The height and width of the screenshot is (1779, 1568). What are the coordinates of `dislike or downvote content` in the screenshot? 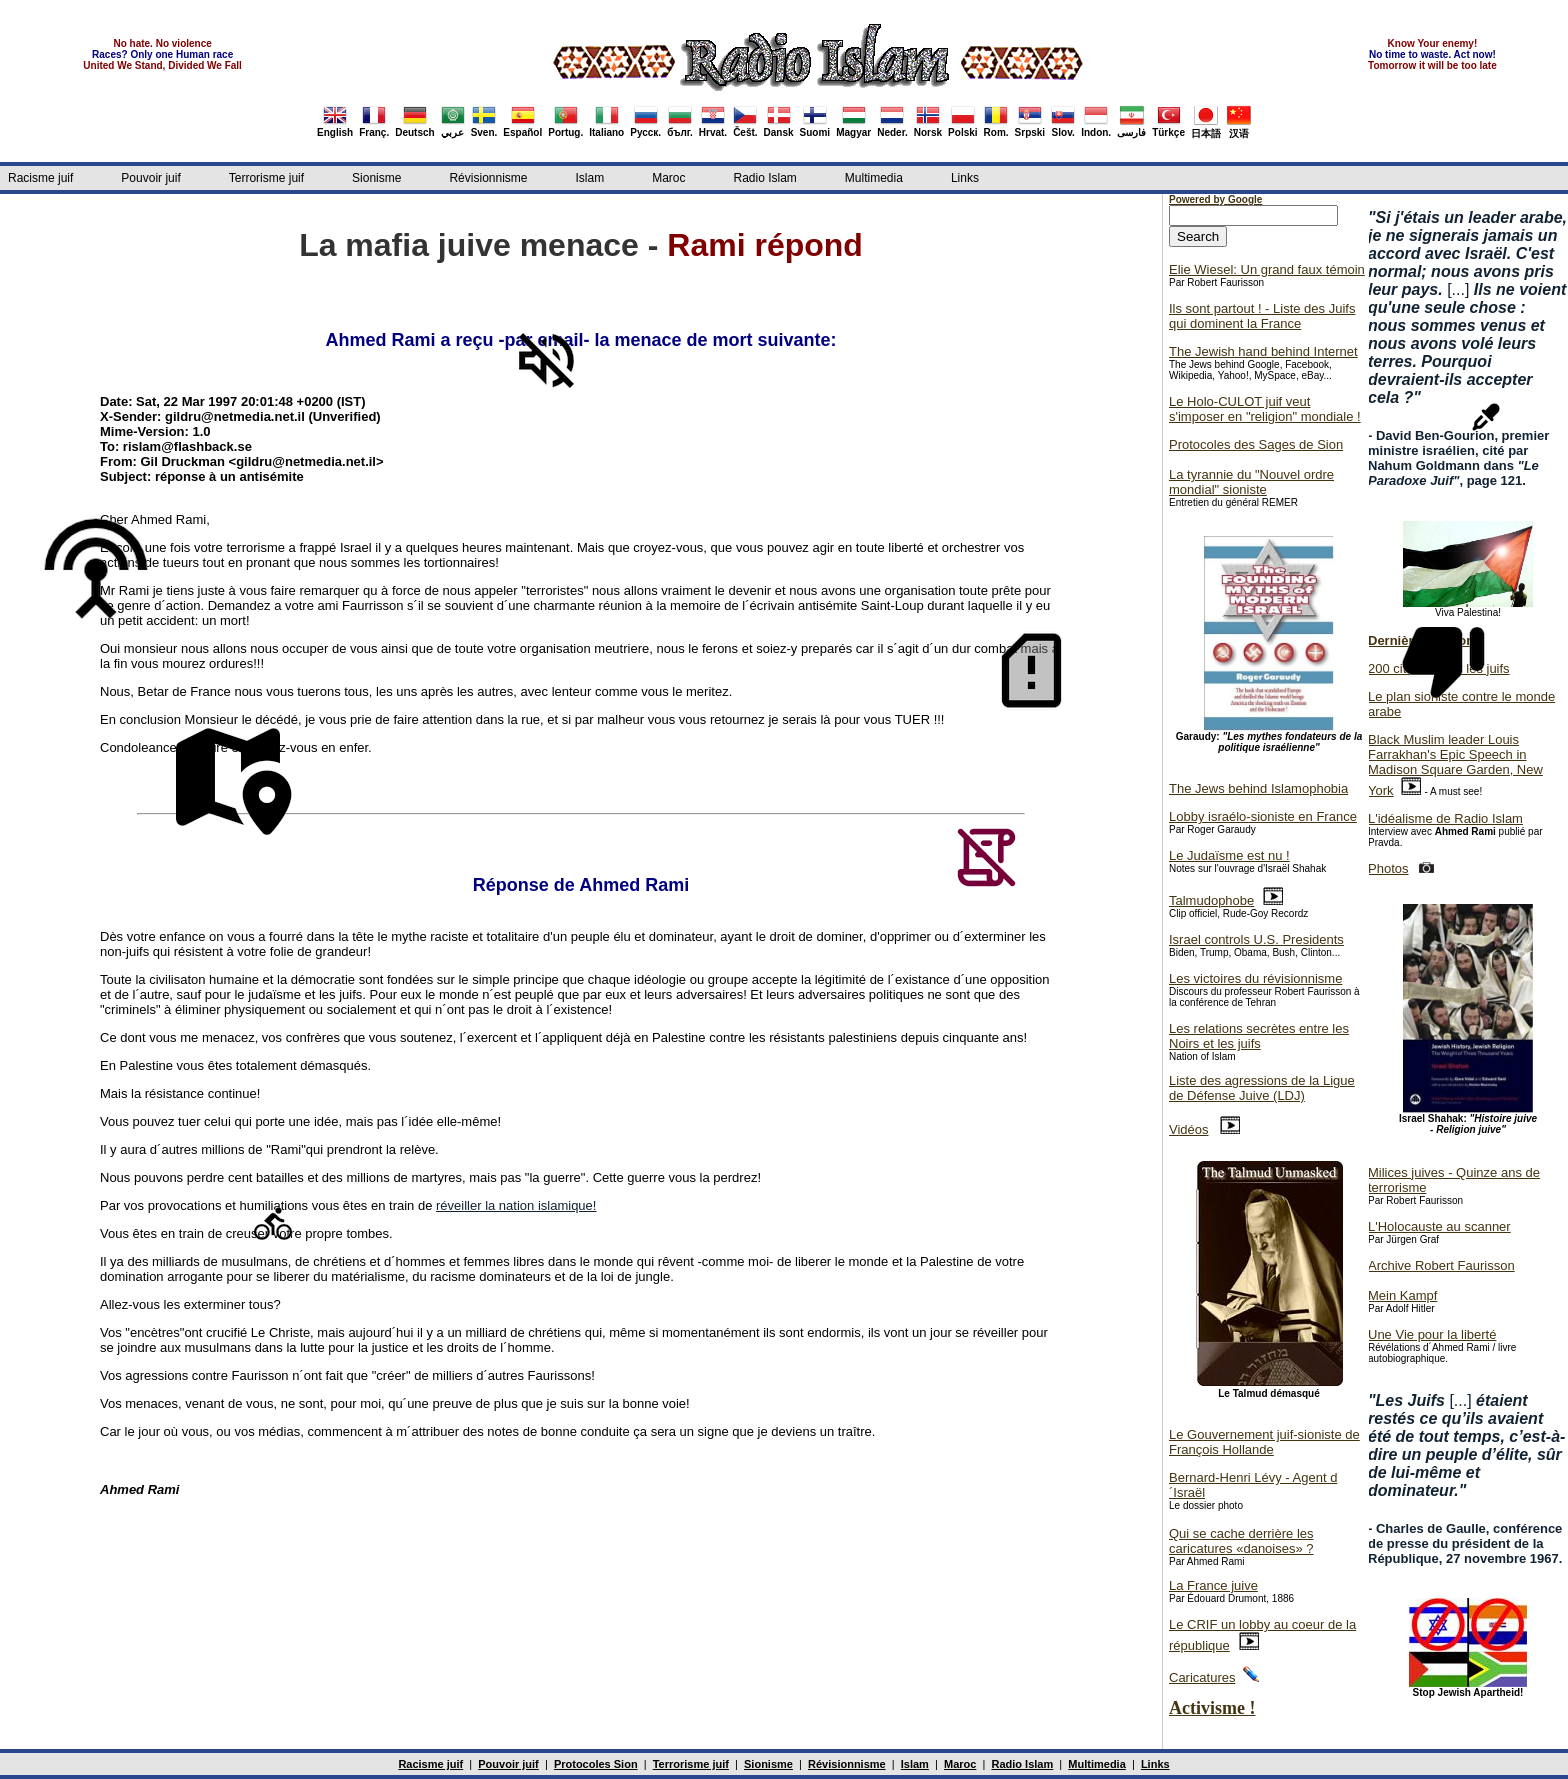 It's located at (1444, 660).